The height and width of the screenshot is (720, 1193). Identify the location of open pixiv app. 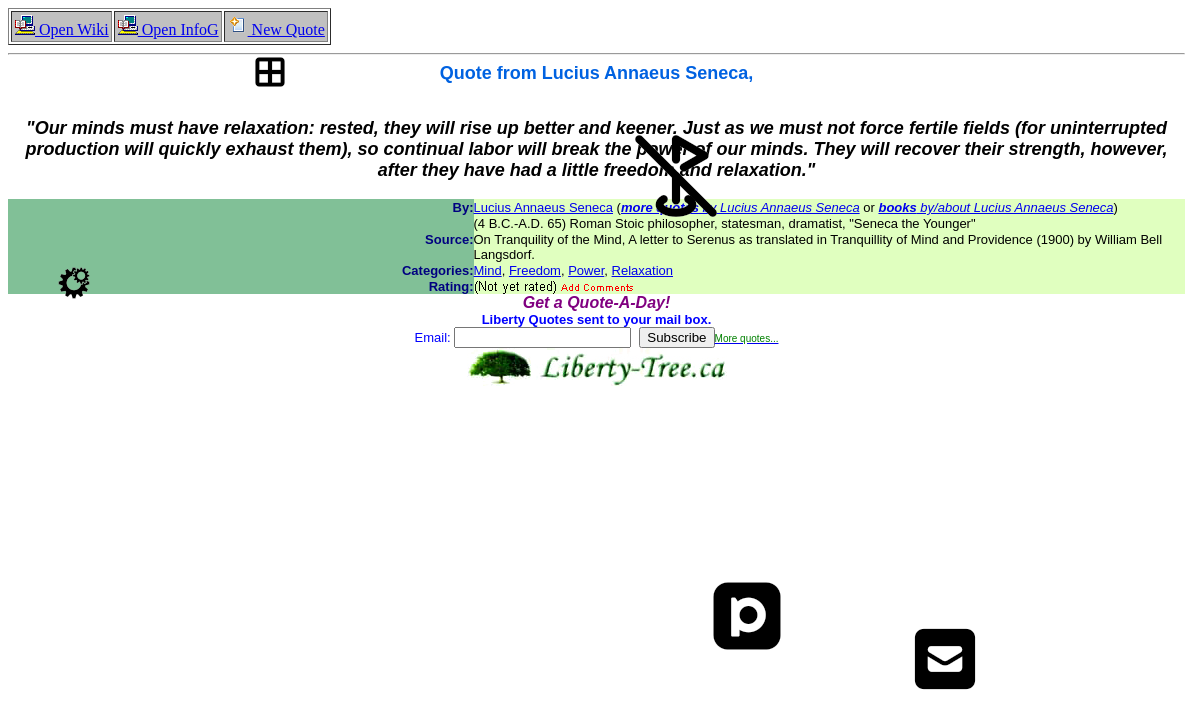
(747, 616).